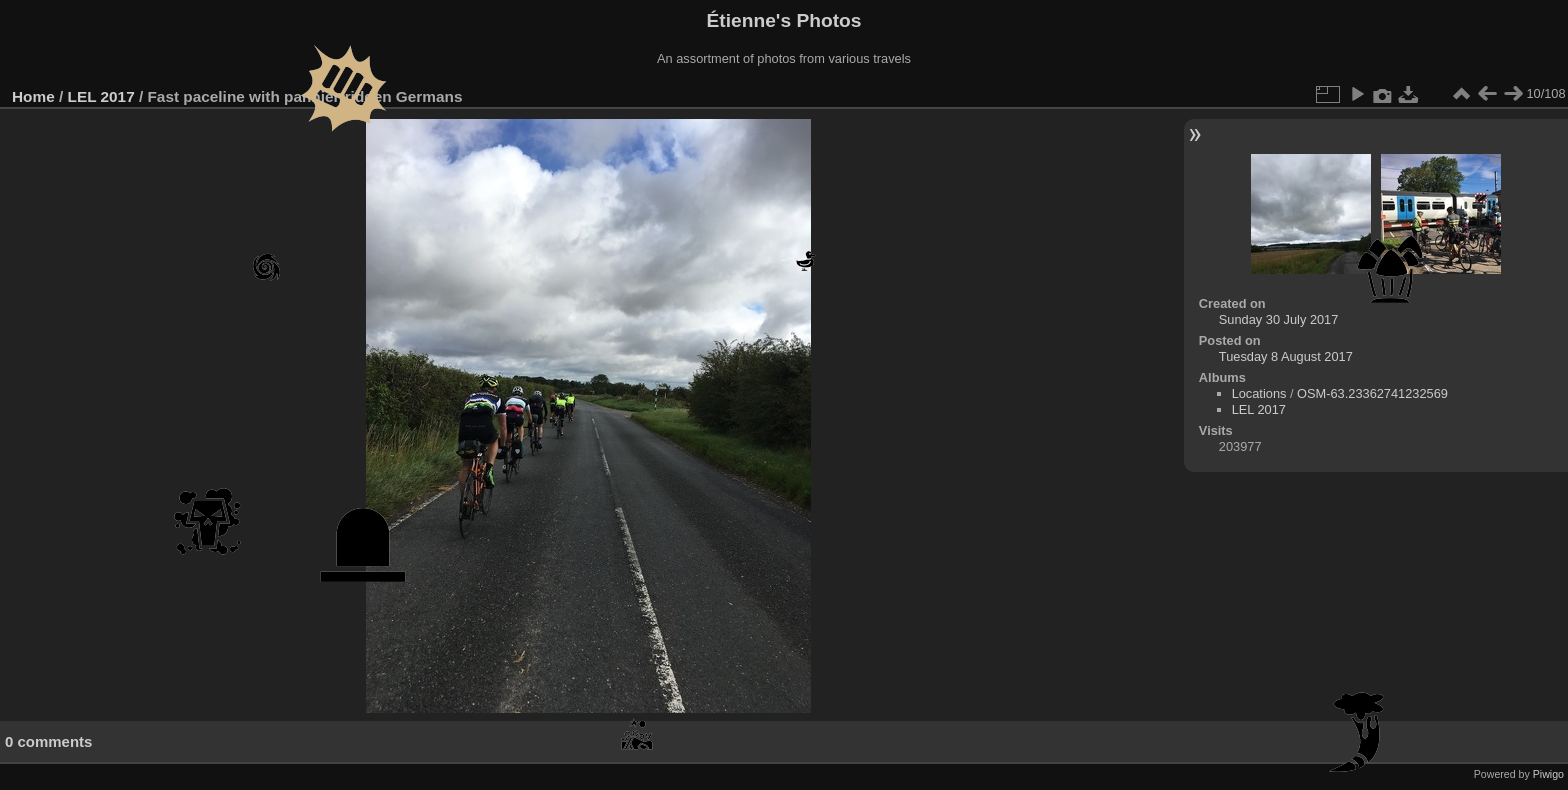 This screenshot has width=1568, height=790. I want to click on indicates poison or toxic hazard in gameplay, so click(207, 521).